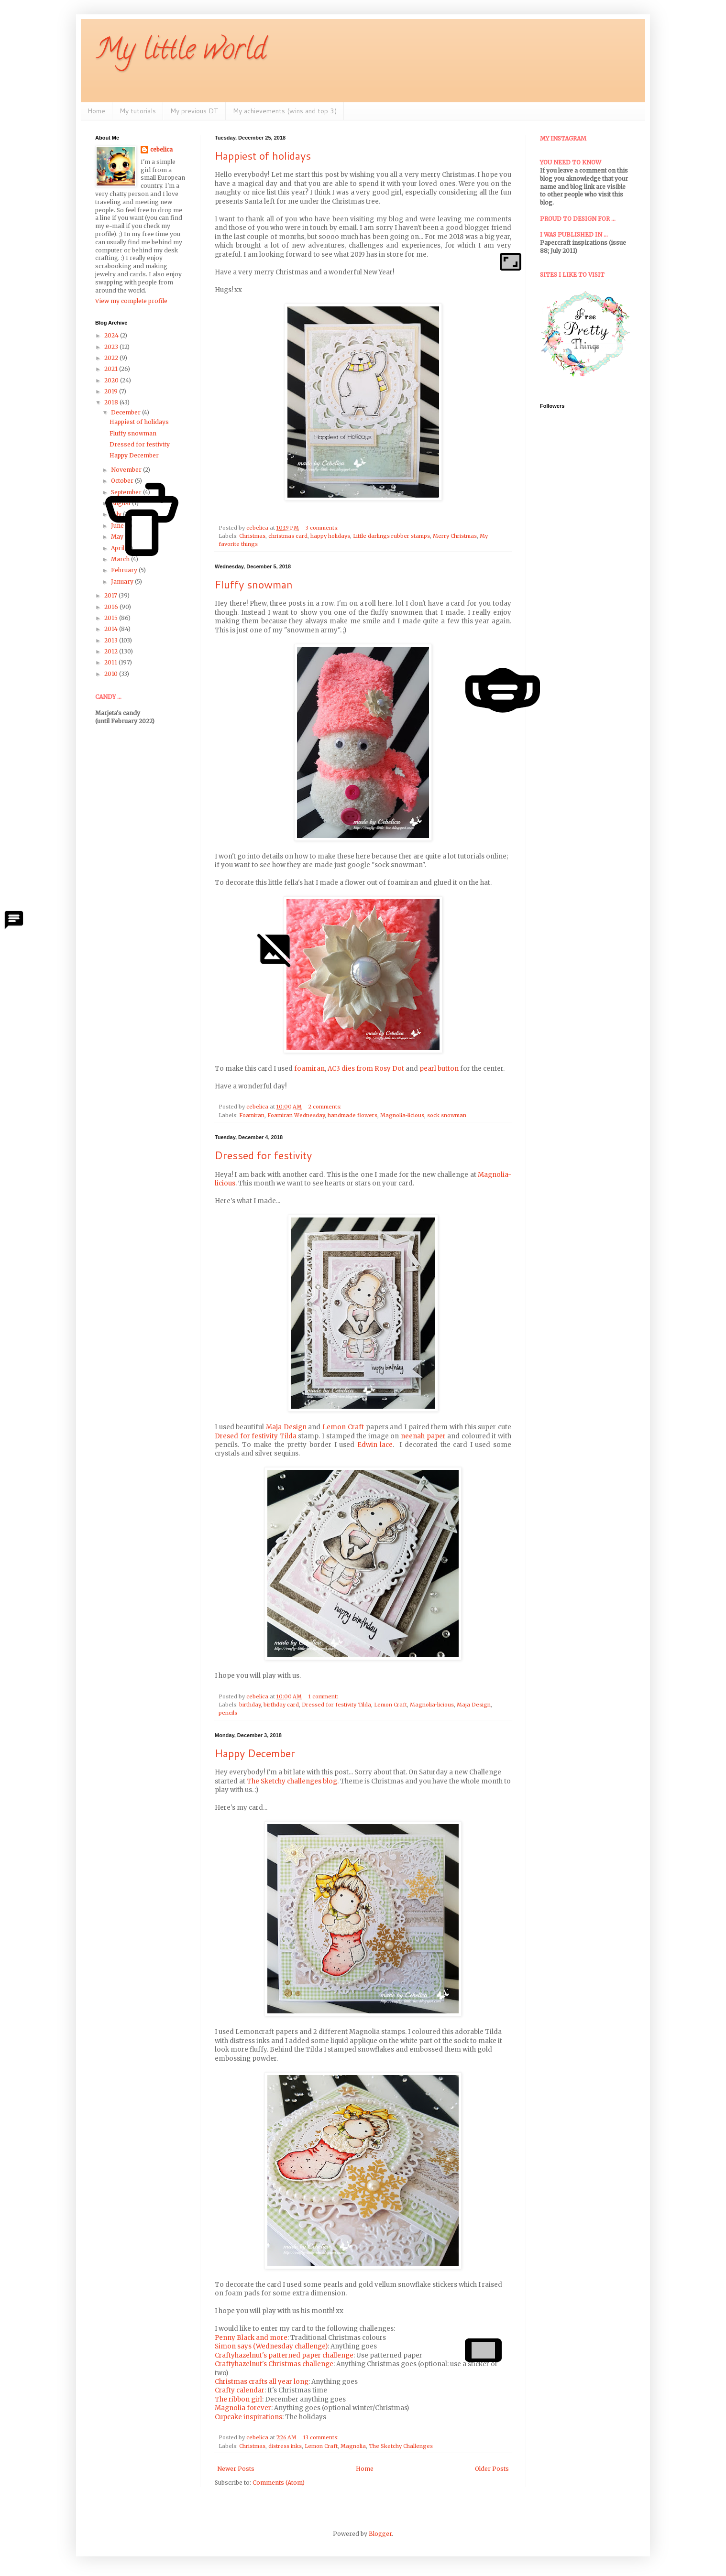 The width and height of the screenshot is (726, 2576). Describe the element at coordinates (142, 519) in the screenshot. I see `access presentation or speaker mode` at that location.